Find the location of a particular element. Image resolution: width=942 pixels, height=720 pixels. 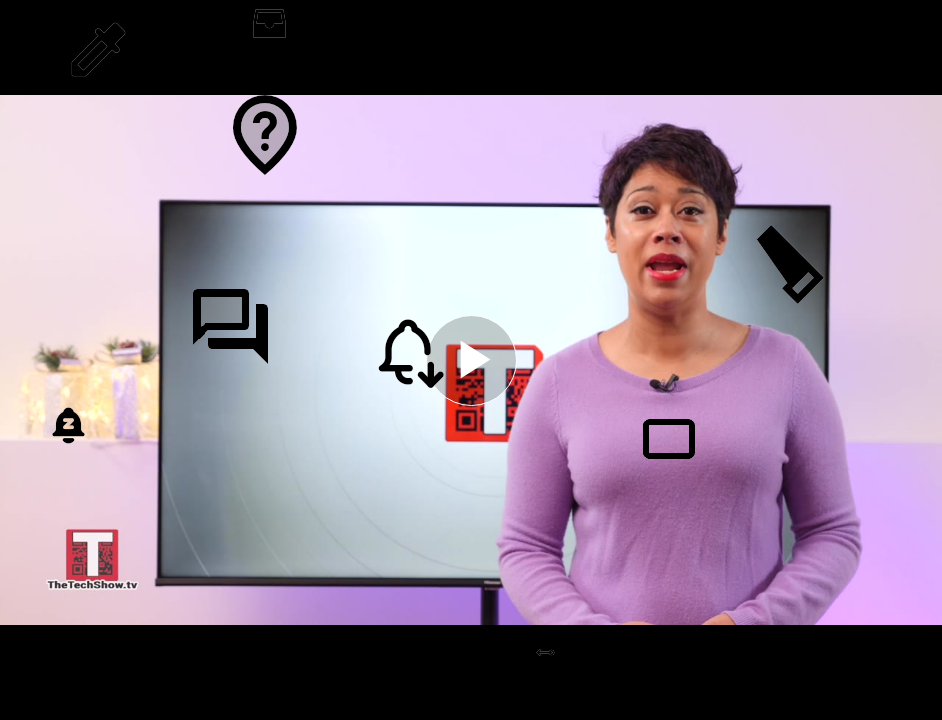

mute notifications or enable do not disturb mode is located at coordinates (68, 425).